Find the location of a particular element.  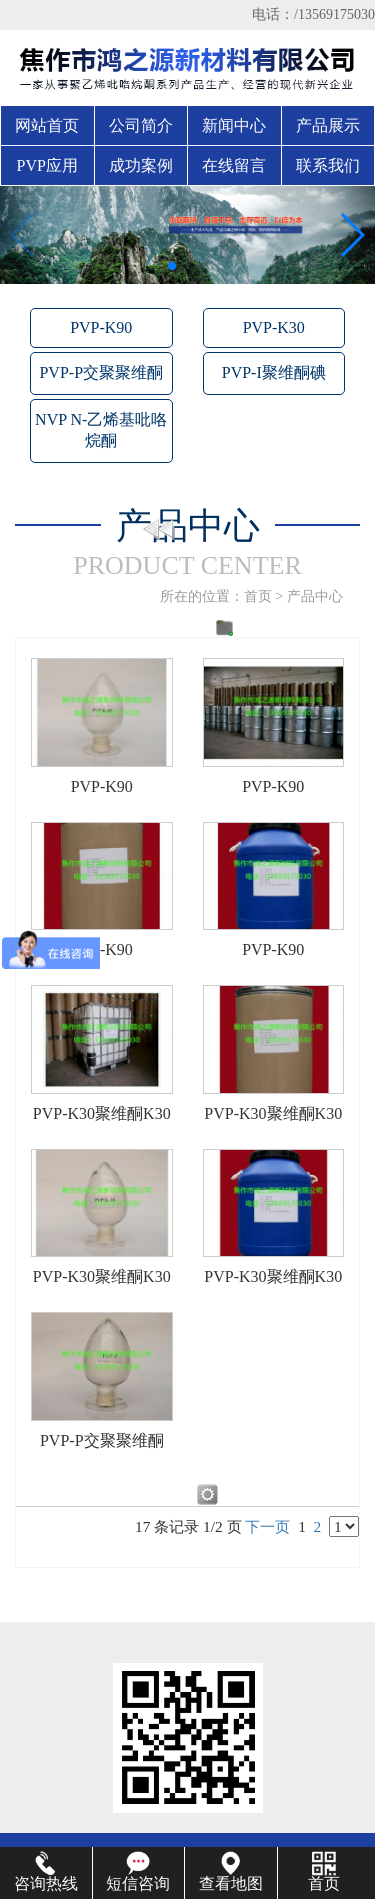

shared library file type indicator is located at coordinates (207, 1494).